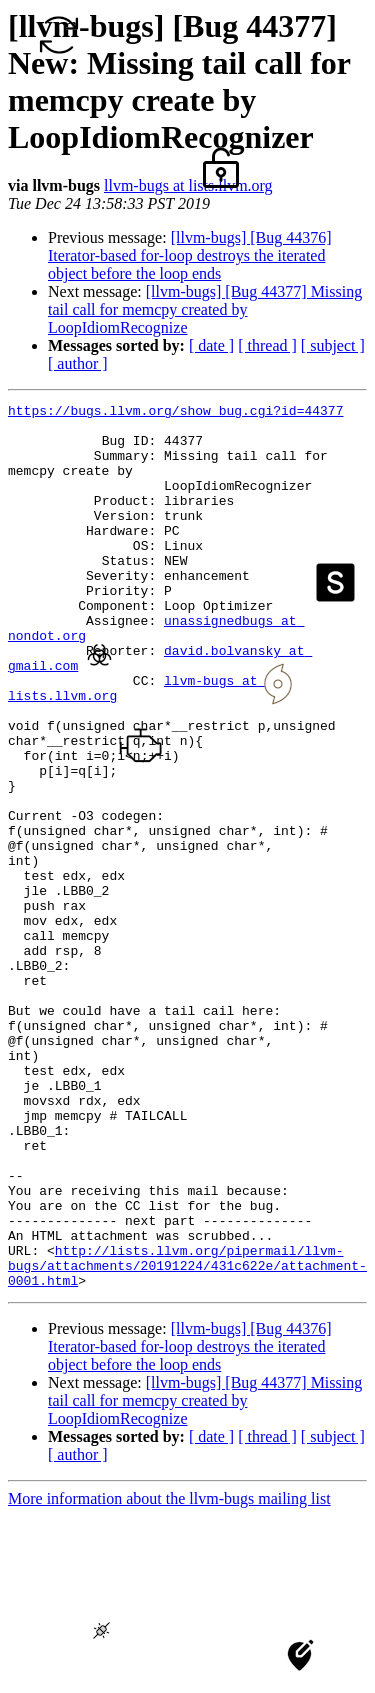  Describe the element at coordinates (221, 170) in the screenshot. I see `unlock with key or password` at that location.